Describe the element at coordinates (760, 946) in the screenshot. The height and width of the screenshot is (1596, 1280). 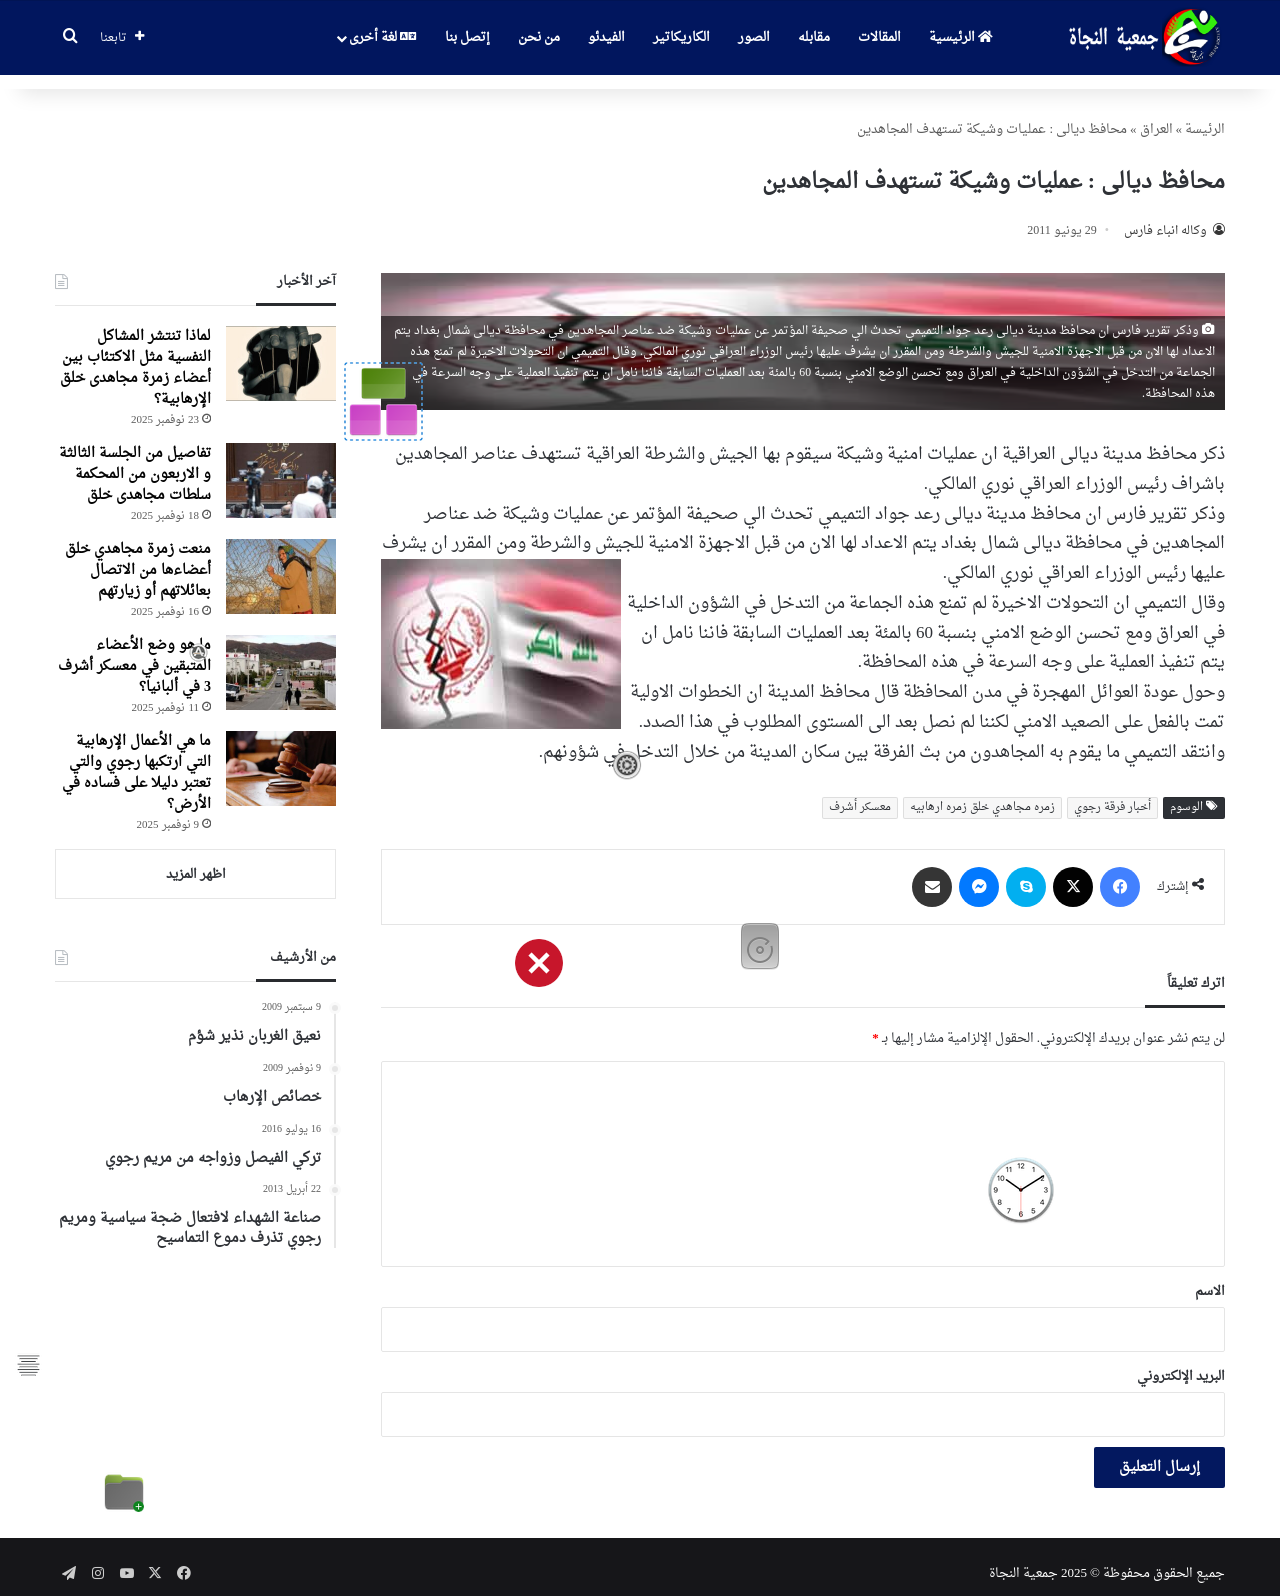
I see `access hard drive storage` at that location.